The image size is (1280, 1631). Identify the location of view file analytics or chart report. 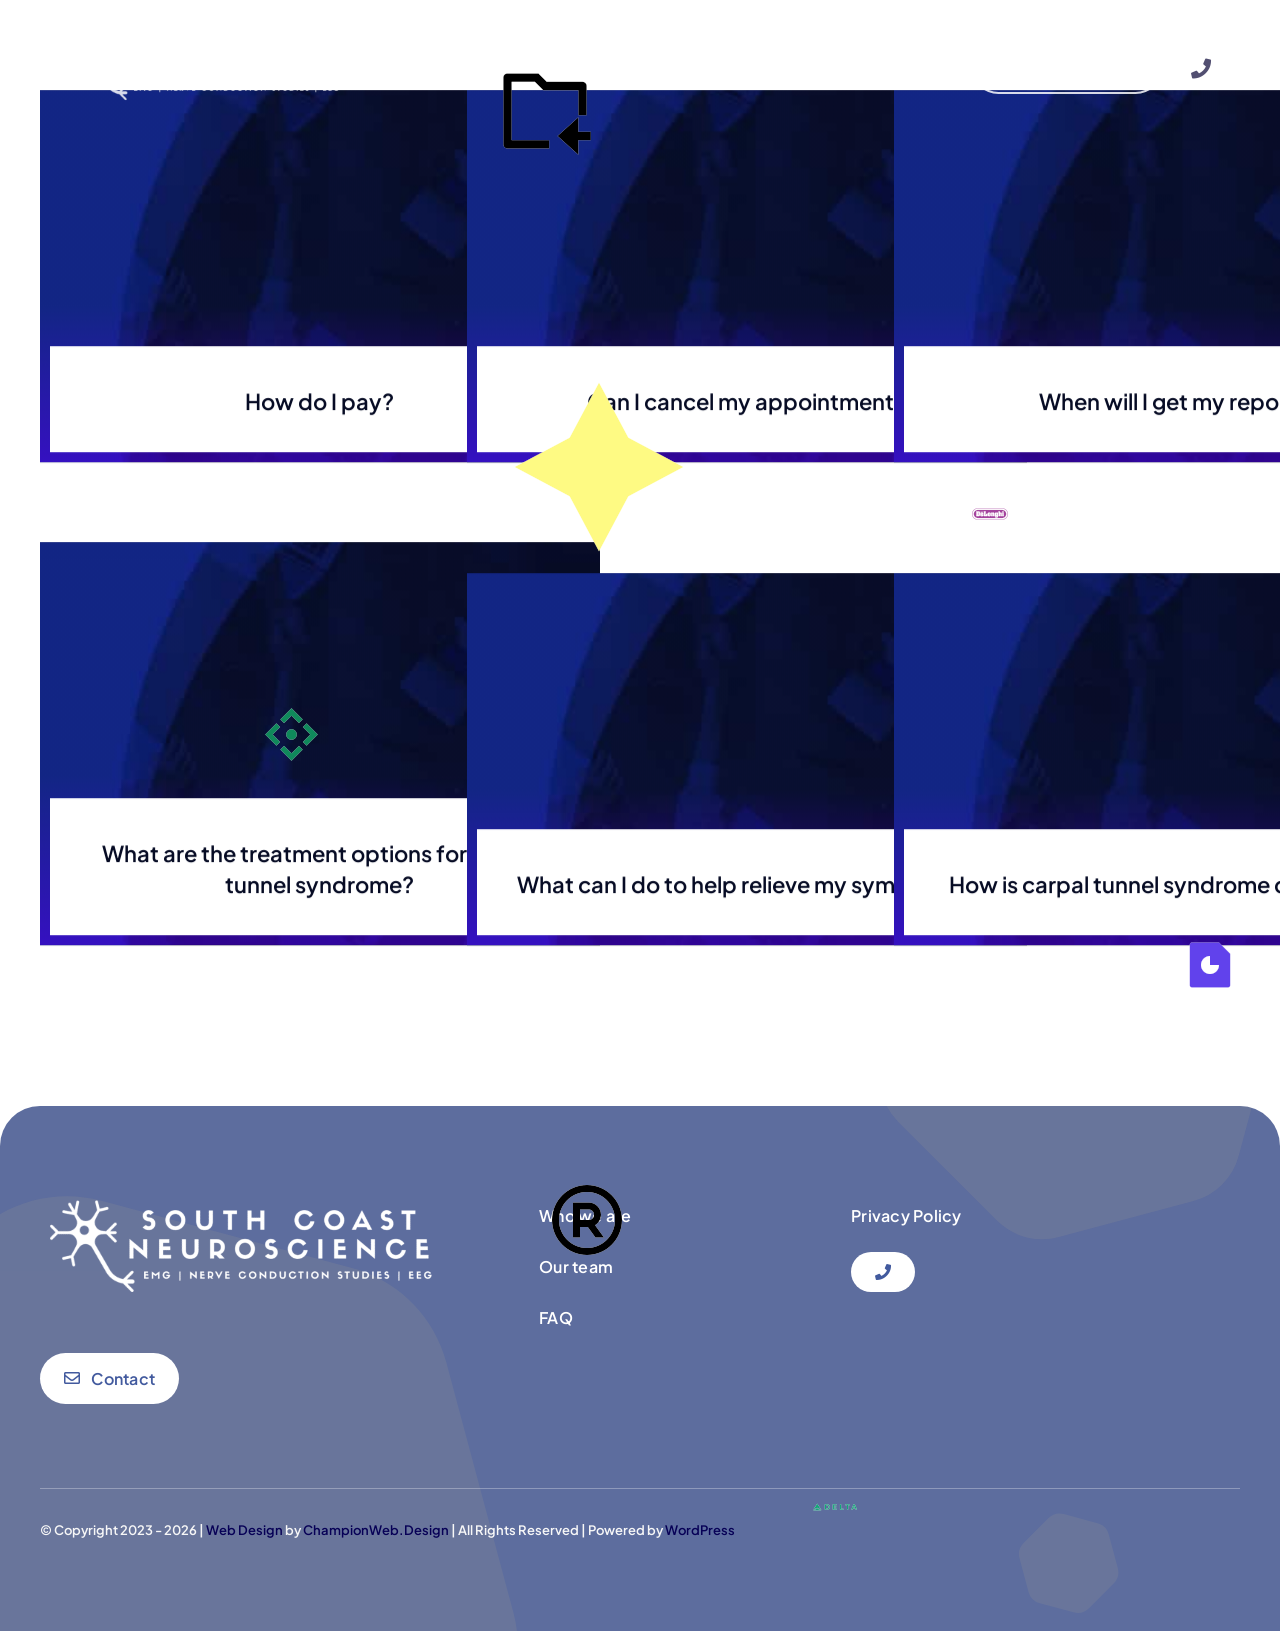
(1210, 965).